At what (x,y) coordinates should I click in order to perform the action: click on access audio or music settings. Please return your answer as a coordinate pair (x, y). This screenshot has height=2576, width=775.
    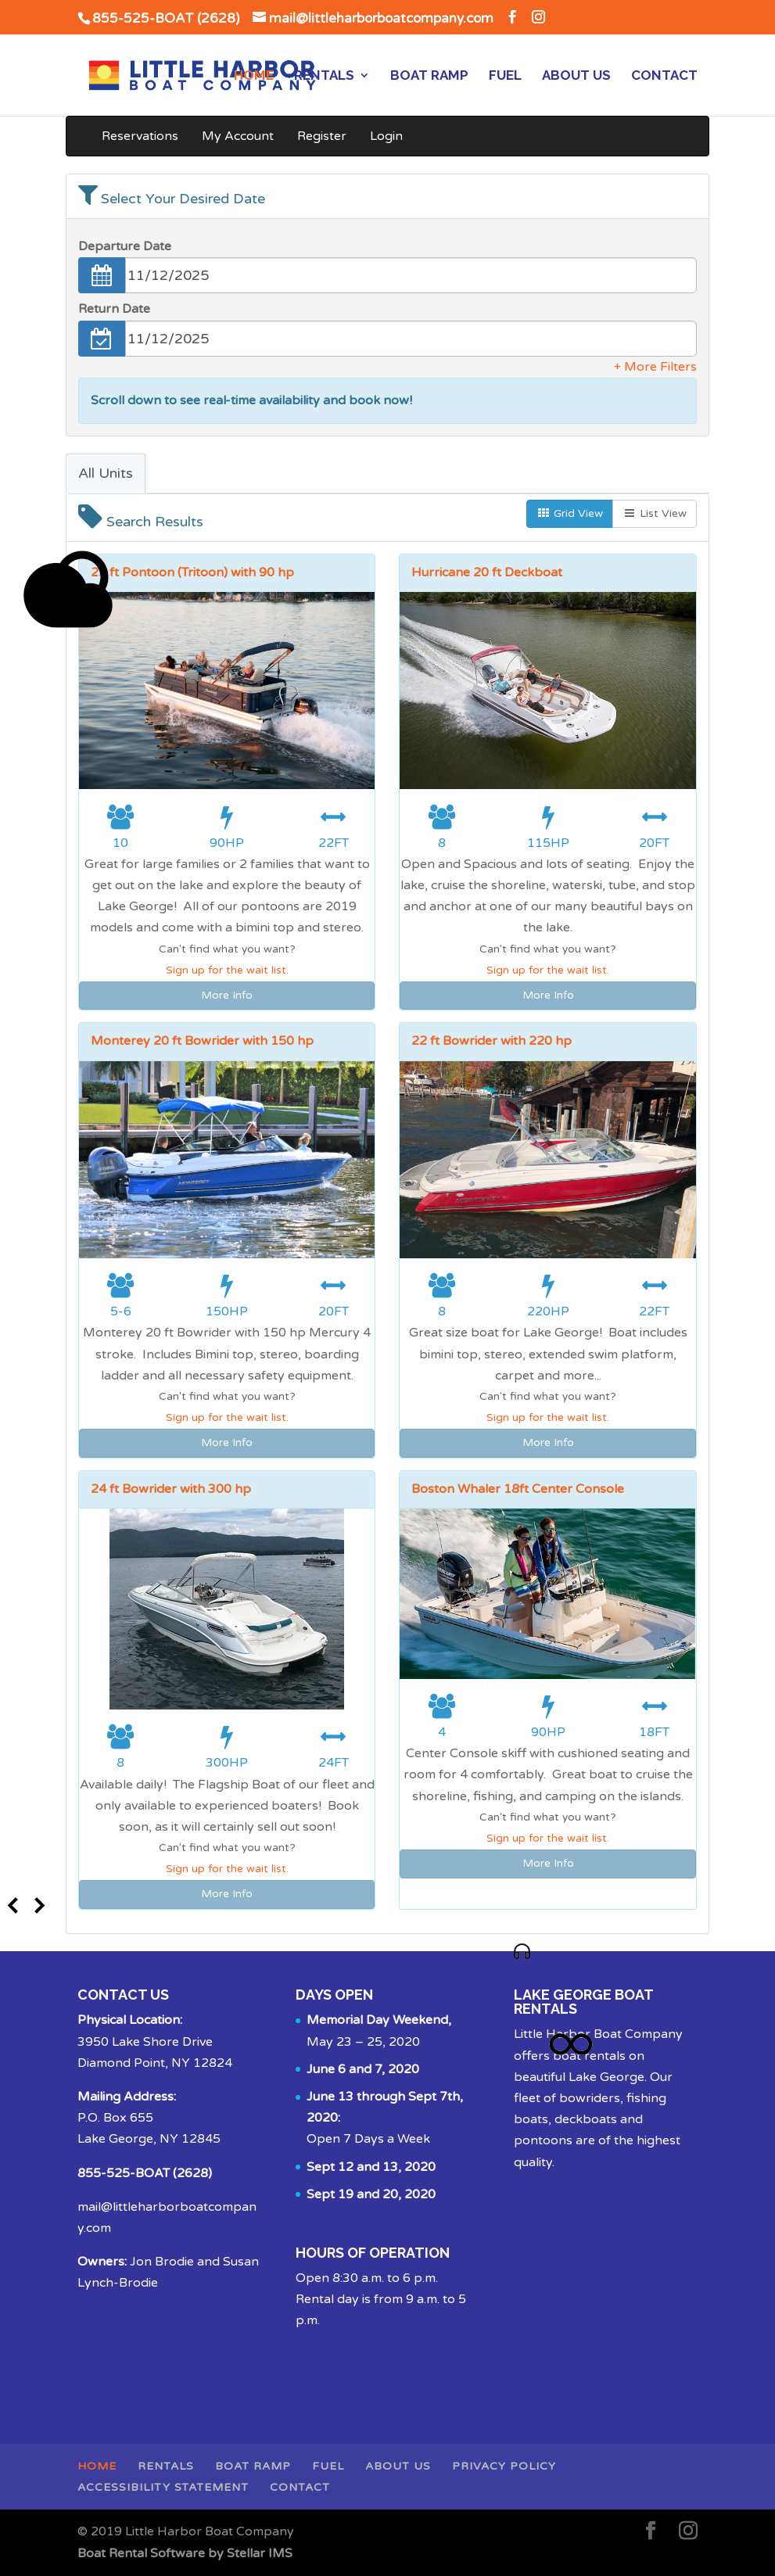
    Looking at the image, I should click on (522, 1951).